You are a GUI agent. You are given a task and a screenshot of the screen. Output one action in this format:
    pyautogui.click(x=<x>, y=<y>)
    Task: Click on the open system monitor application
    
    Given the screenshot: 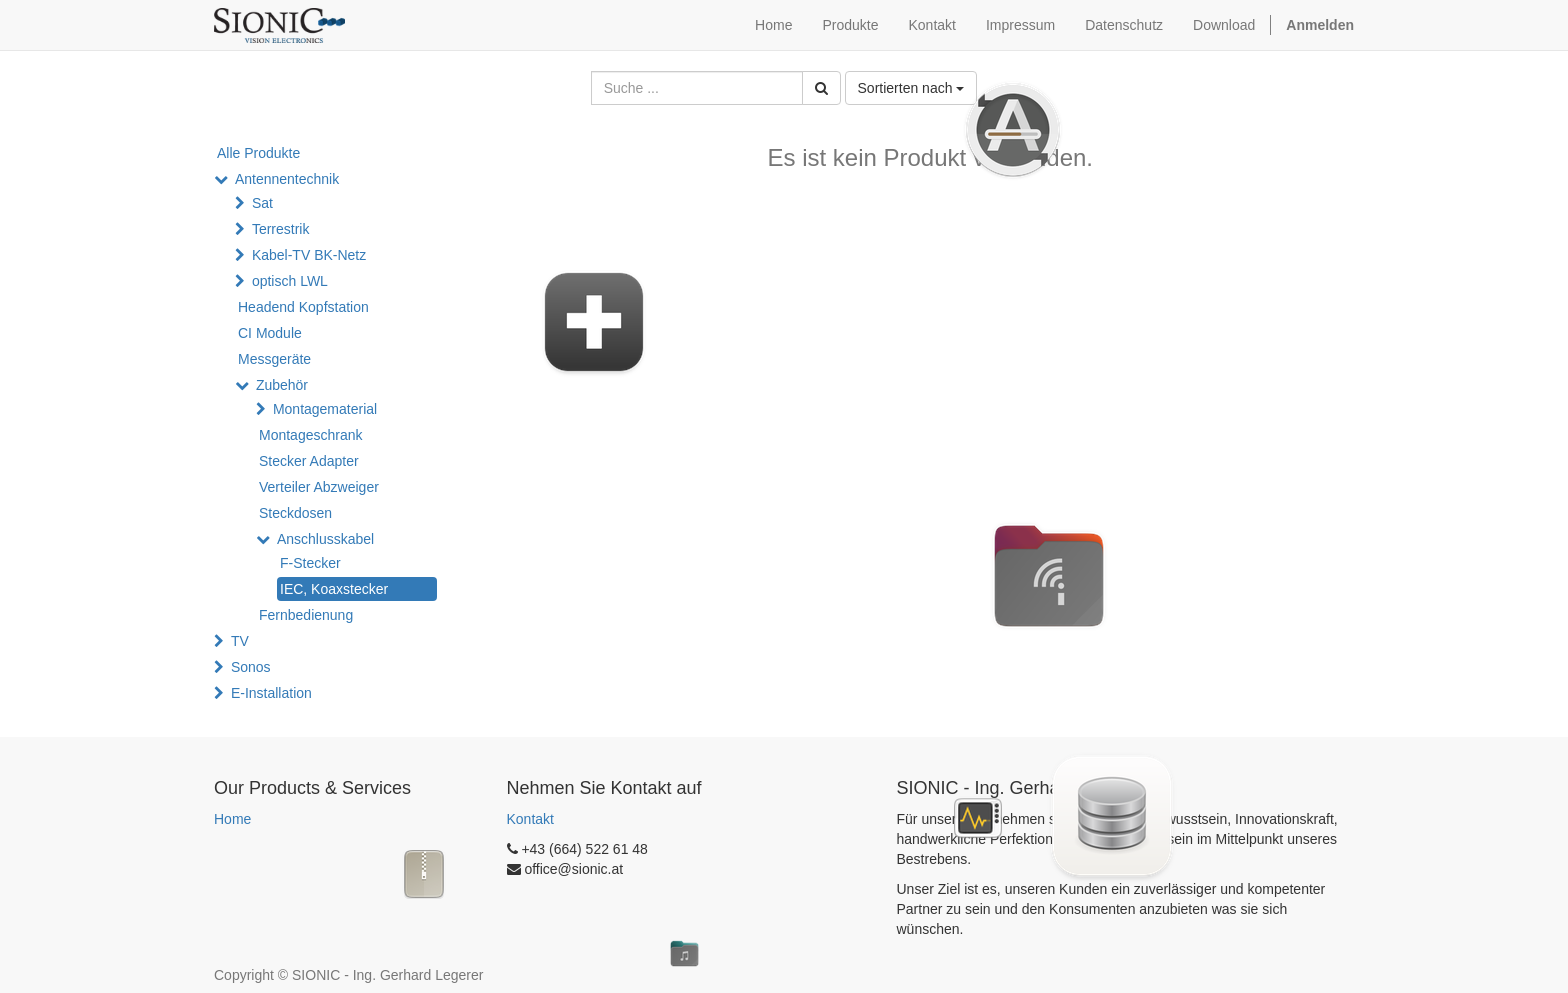 What is the action you would take?
    pyautogui.click(x=978, y=818)
    